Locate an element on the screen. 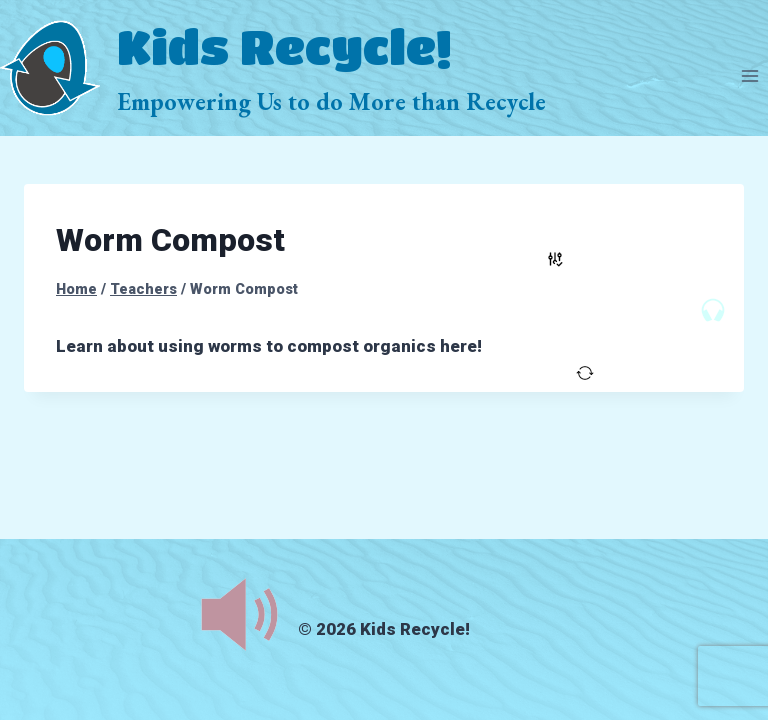 The image size is (768, 720). adjust audio volume to medium level is located at coordinates (239, 614).